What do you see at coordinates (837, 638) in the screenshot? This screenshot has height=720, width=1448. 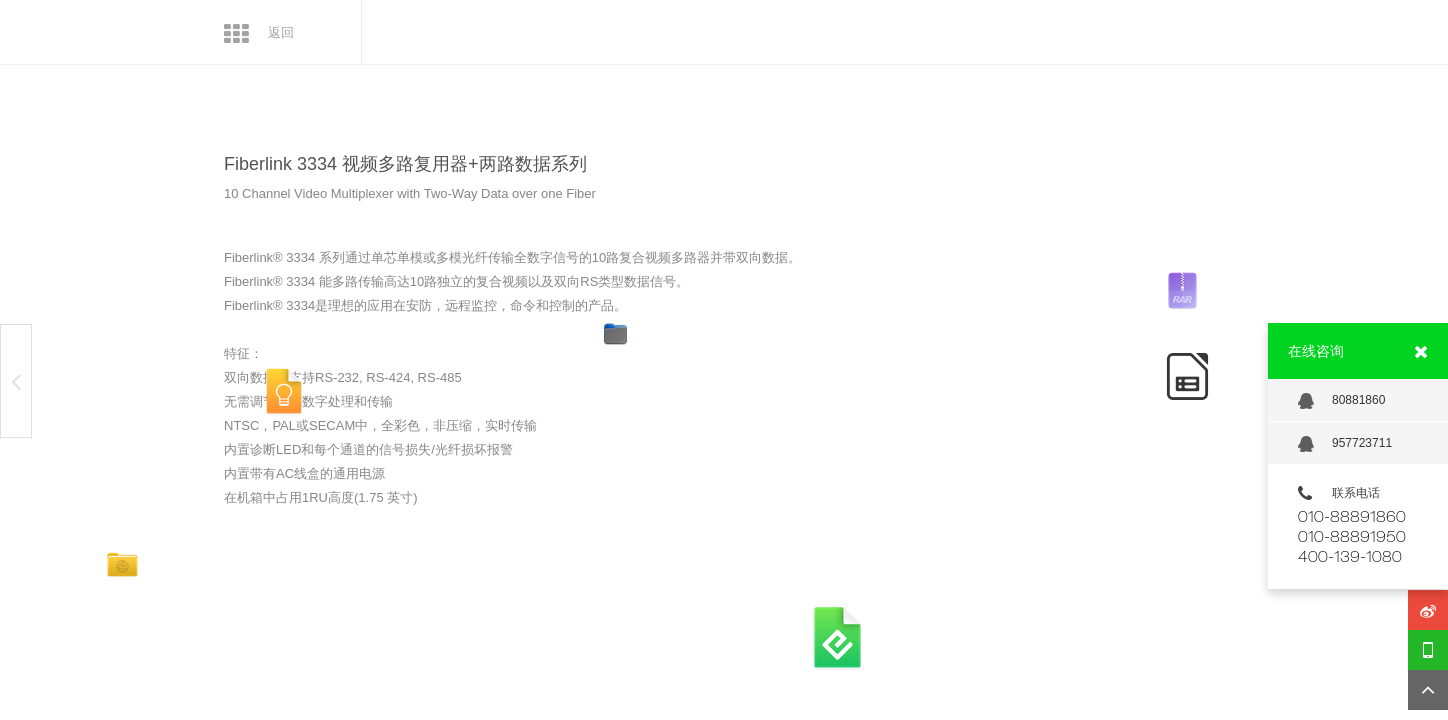 I see `an epub ebook file` at bounding box center [837, 638].